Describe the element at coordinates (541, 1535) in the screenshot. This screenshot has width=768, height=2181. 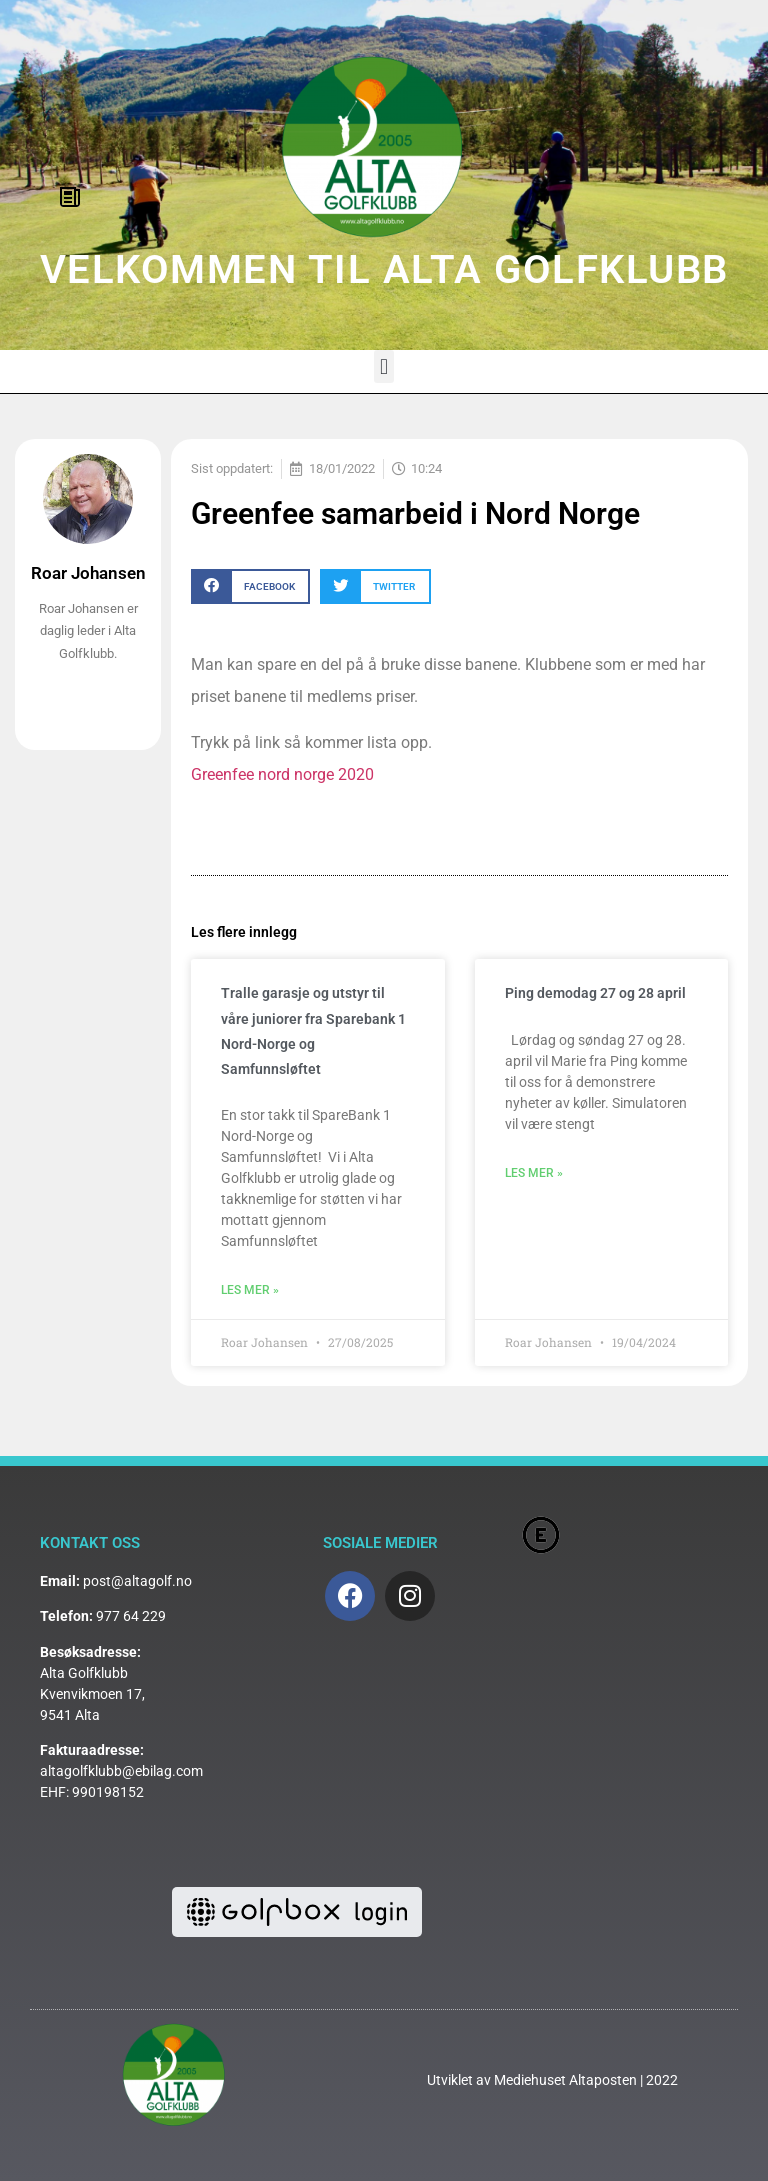
I see `indicates east direction on a map or compass` at that location.